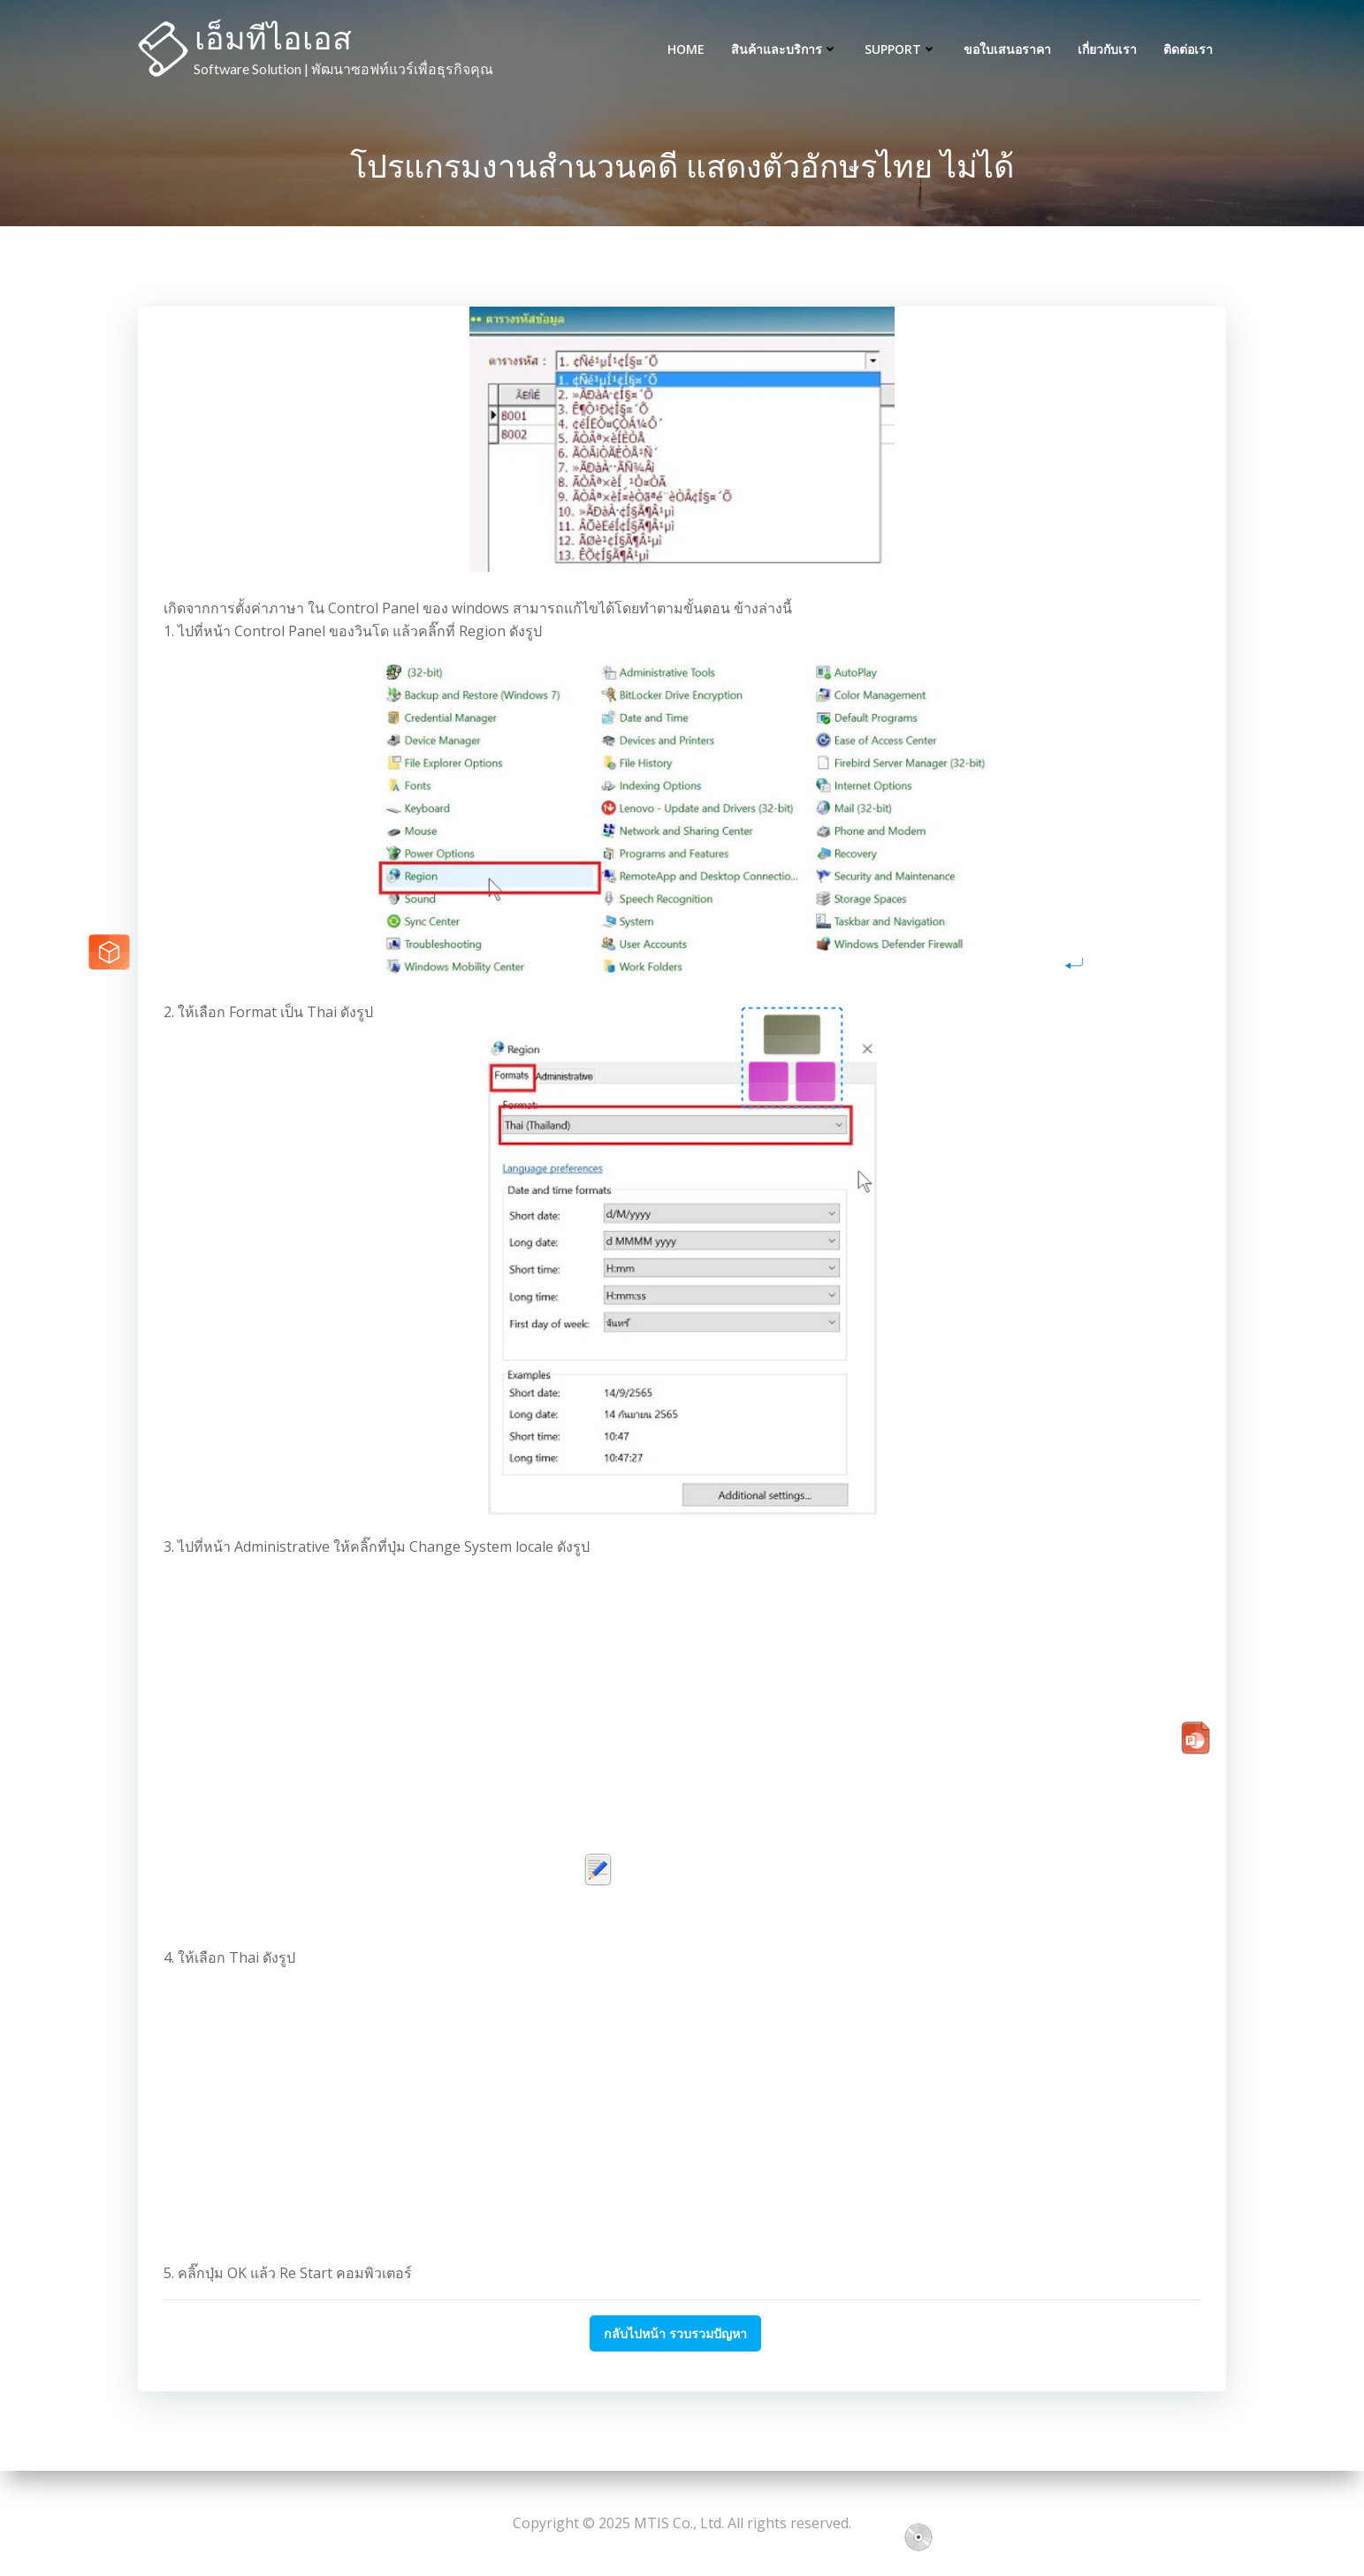 The height and width of the screenshot is (2576, 1364). I want to click on select all items in the current view, so click(792, 1058).